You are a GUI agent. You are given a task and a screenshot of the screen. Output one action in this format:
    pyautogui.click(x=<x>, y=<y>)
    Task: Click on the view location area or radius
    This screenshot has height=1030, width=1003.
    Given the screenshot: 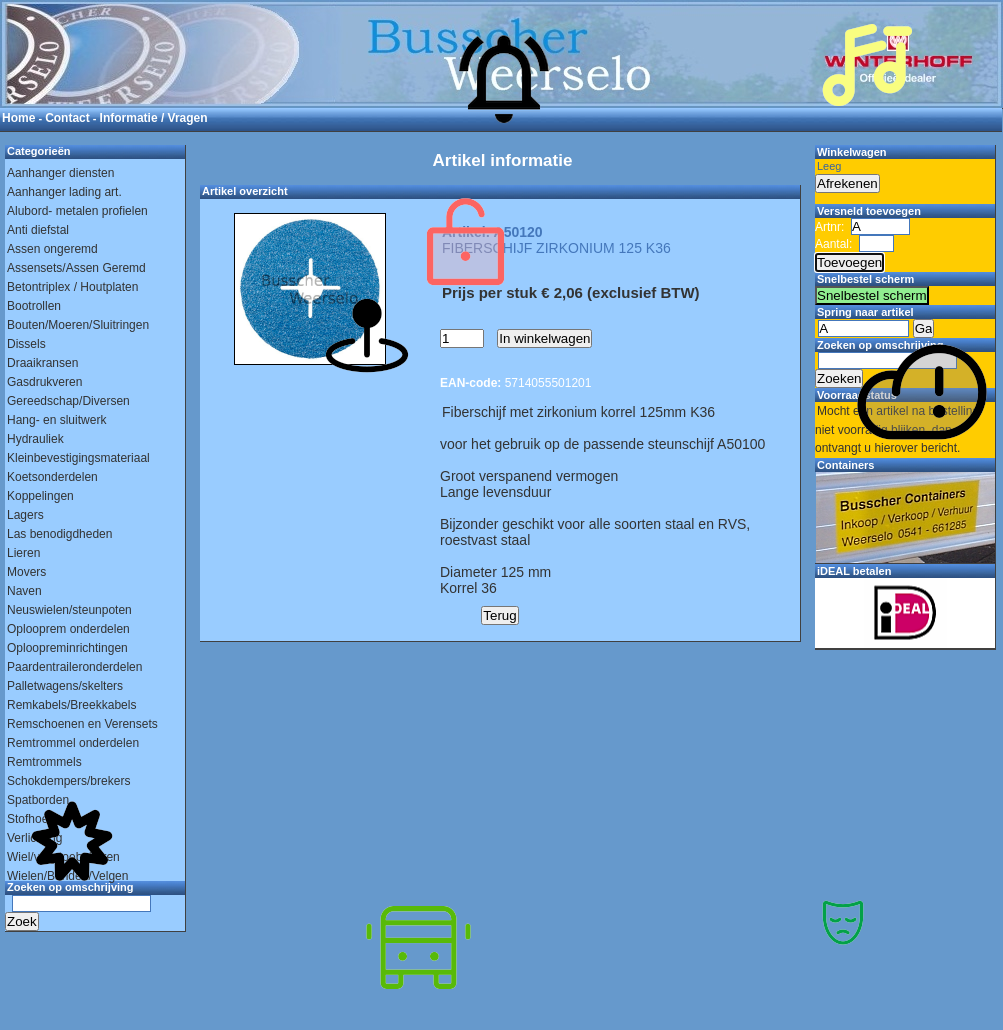 What is the action you would take?
    pyautogui.click(x=367, y=337)
    